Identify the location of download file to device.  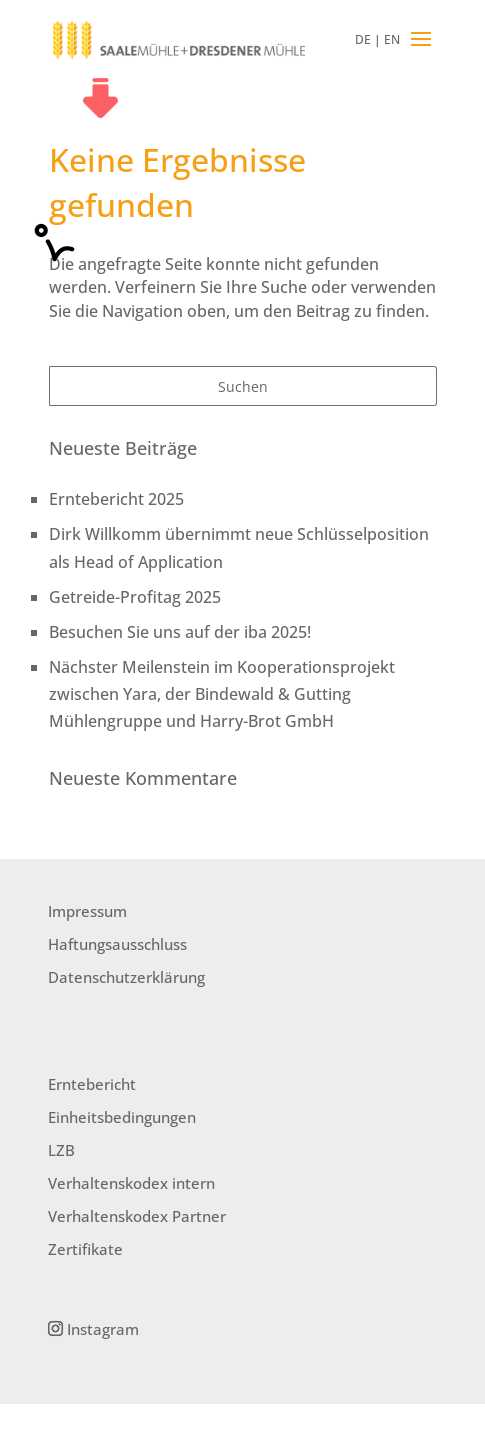
(100, 98).